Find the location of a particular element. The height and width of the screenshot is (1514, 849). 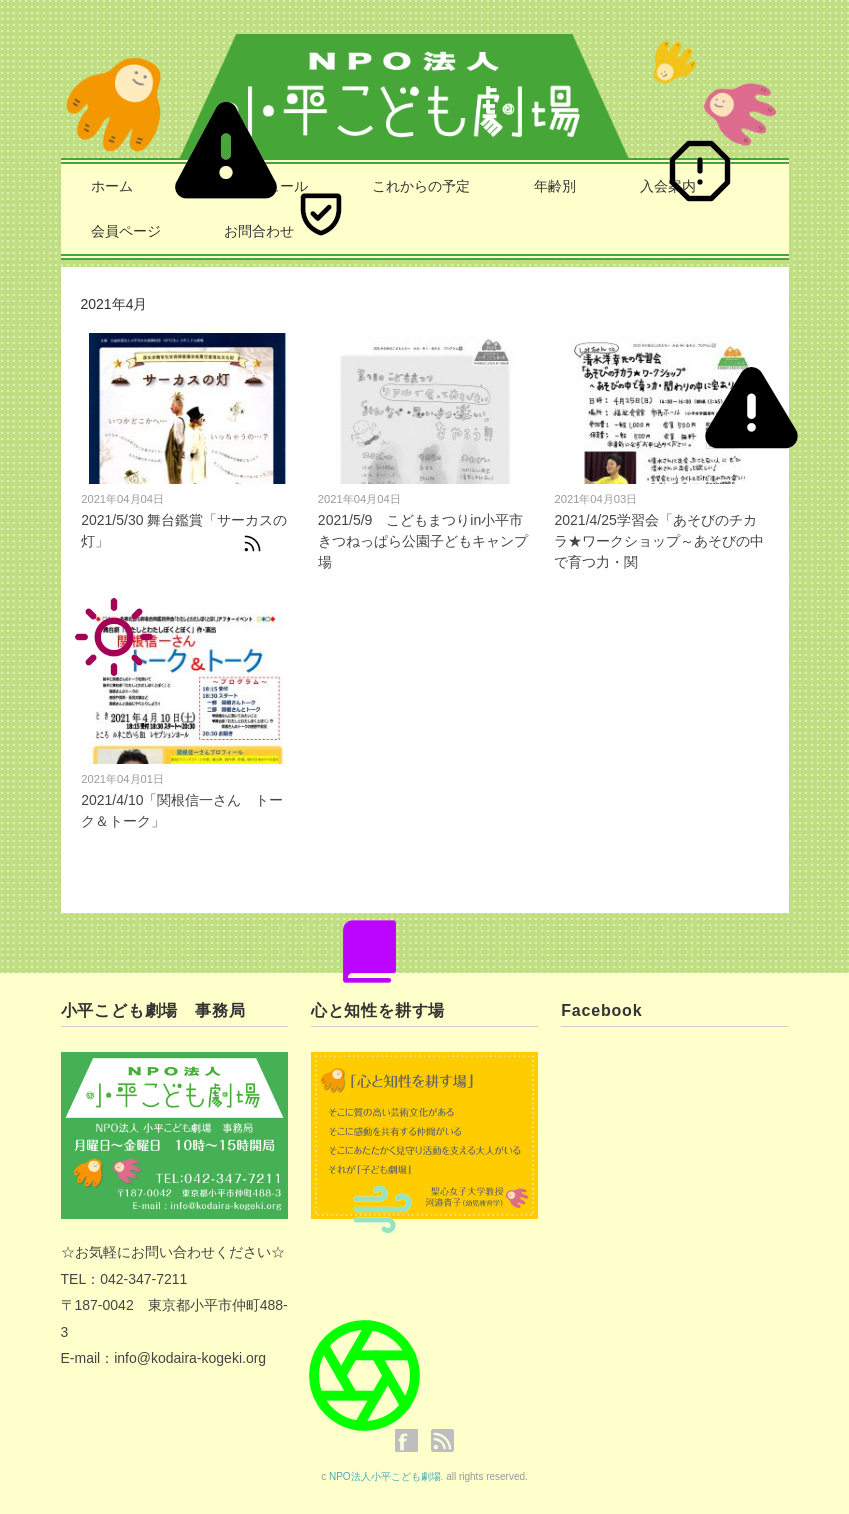

indicates current wind conditions in weather display is located at coordinates (382, 1209).